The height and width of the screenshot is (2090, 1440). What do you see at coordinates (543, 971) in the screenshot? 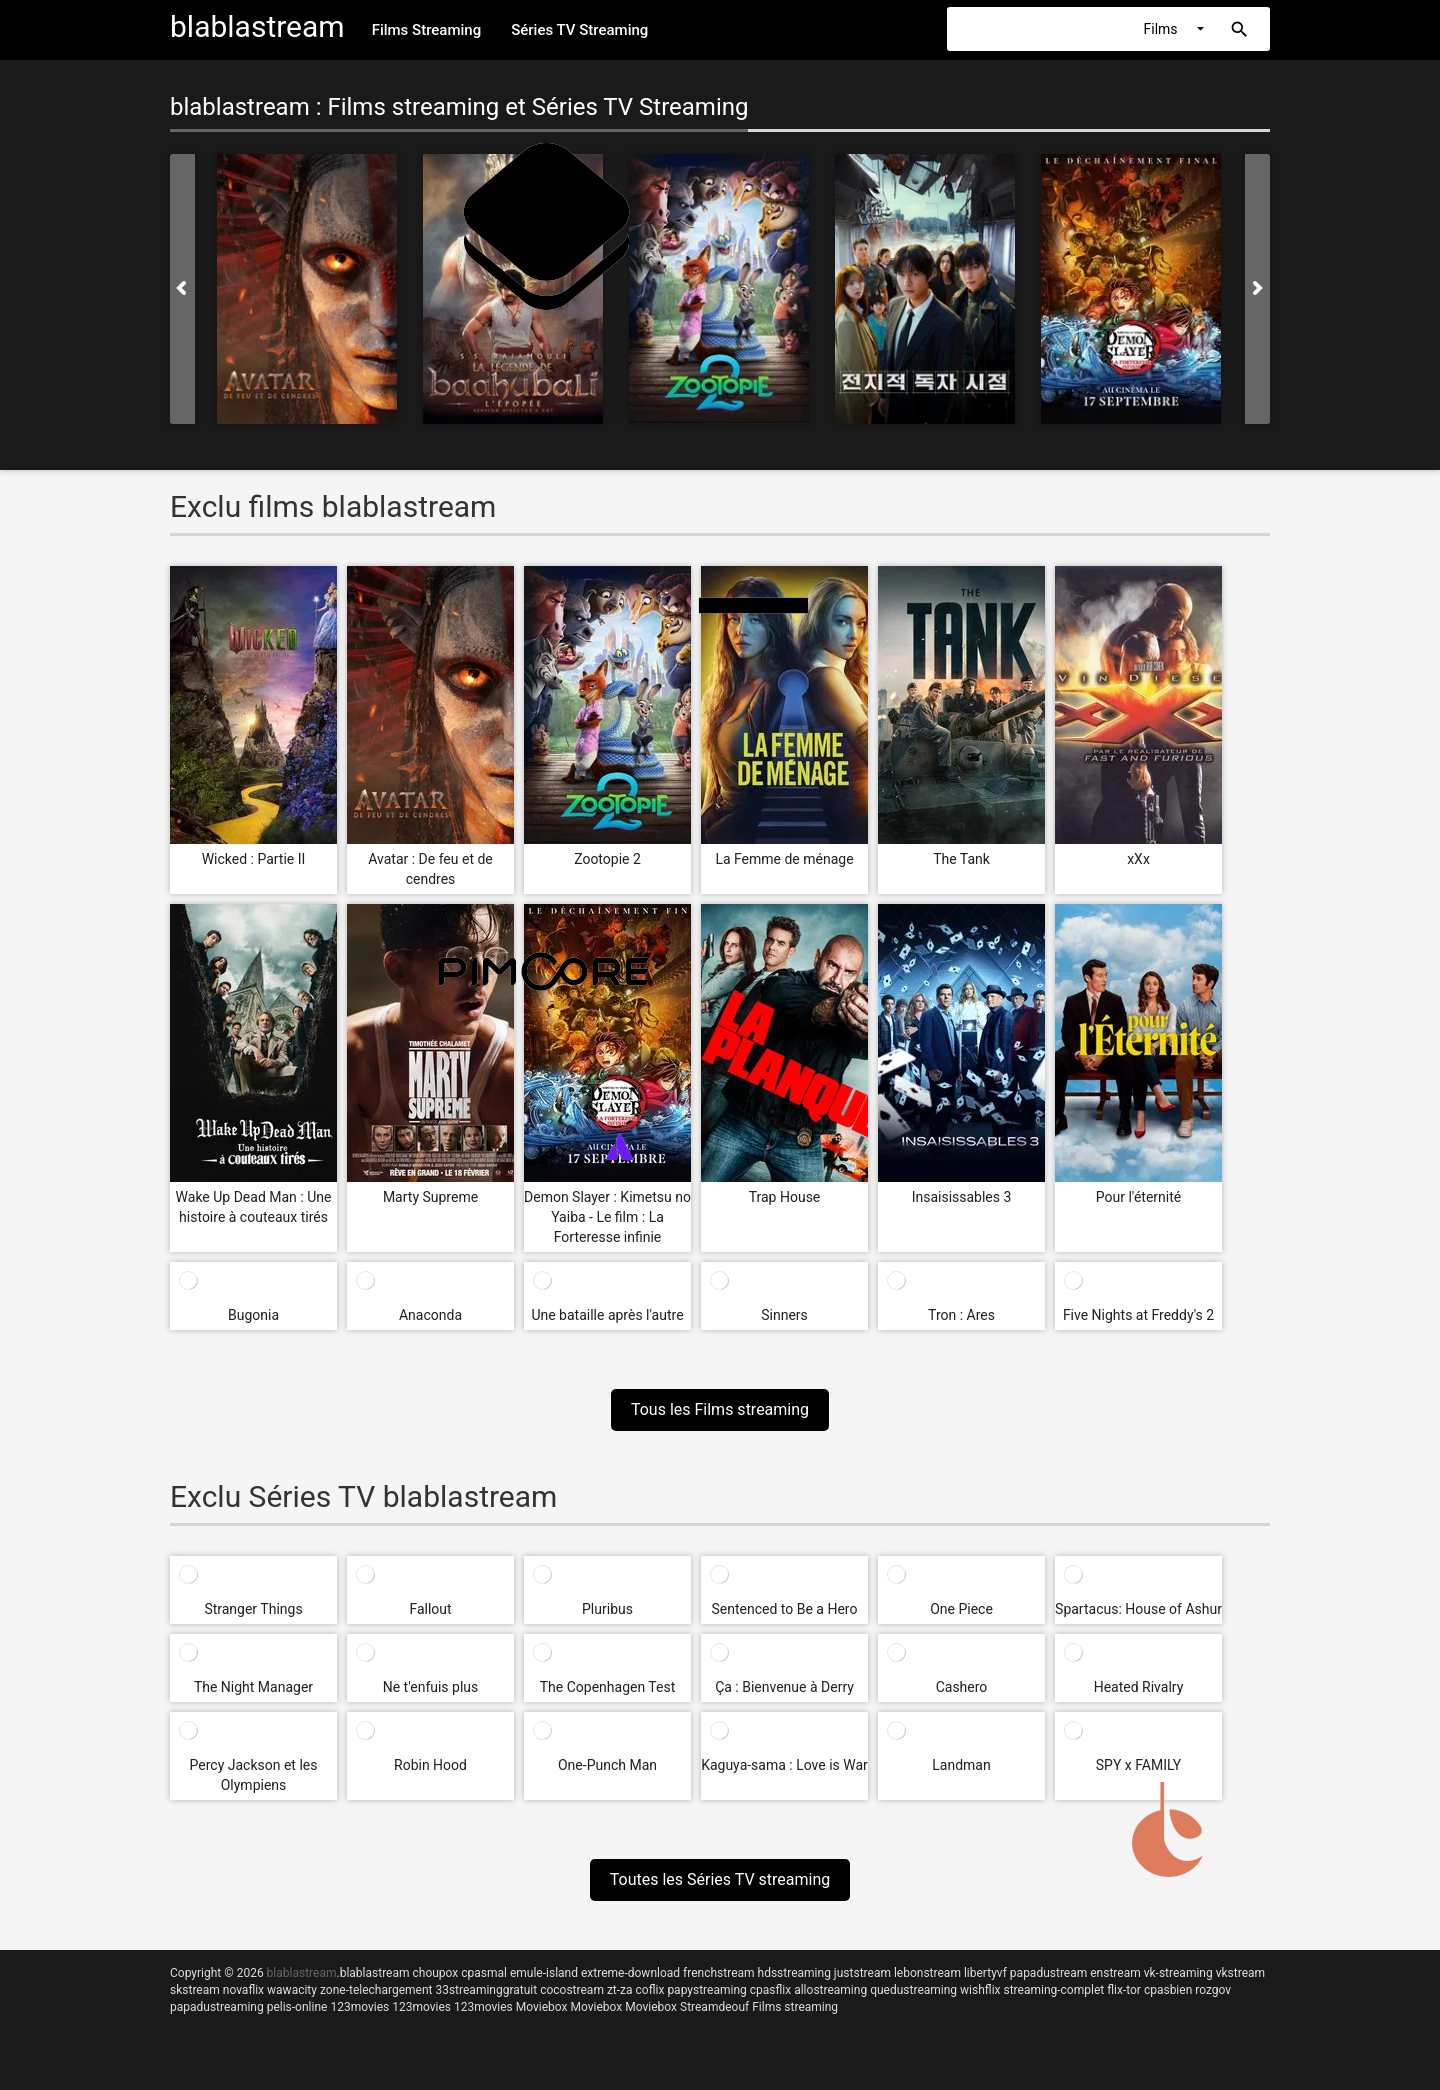
I see `pimcore platform logo` at bounding box center [543, 971].